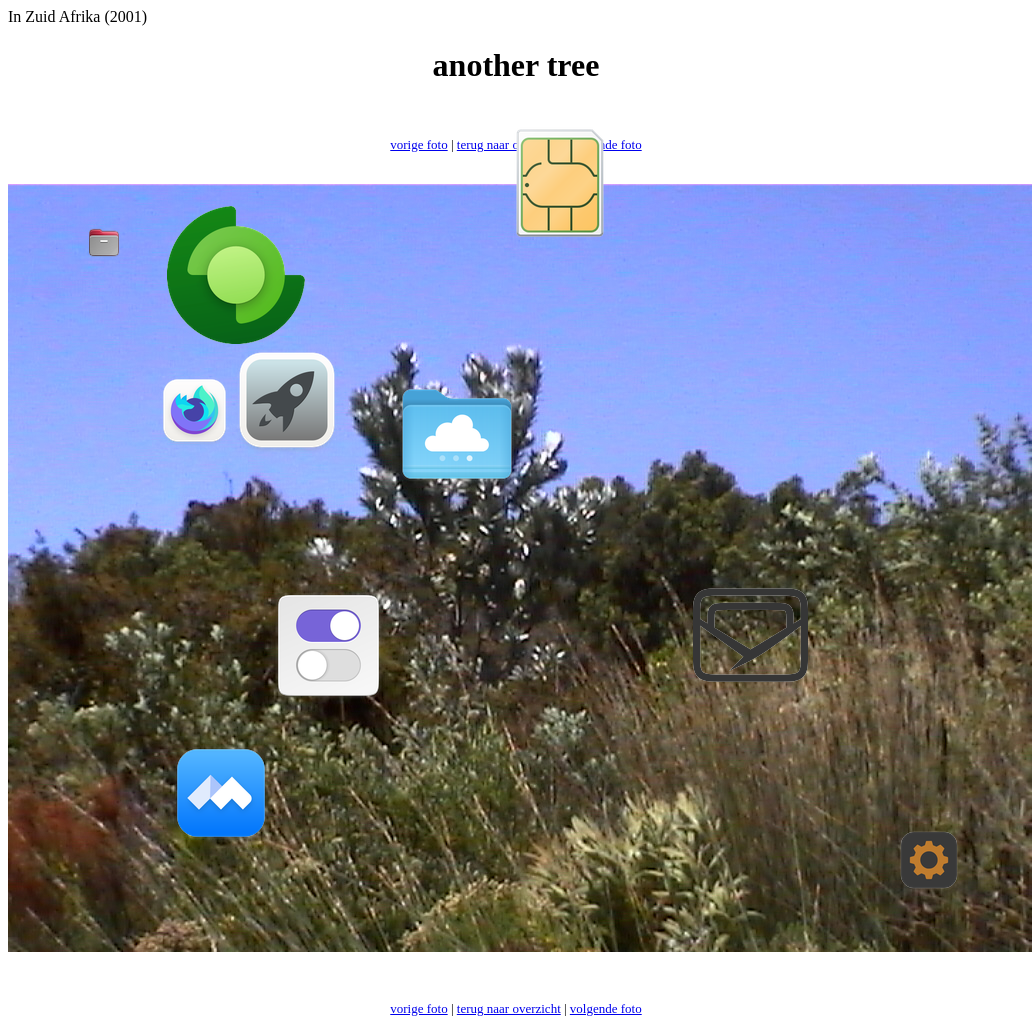 The height and width of the screenshot is (1030, 1032). What do you see at coordinates (221, 793) in the screenshot?
I see `open meeting or video conferencing app` at bounding box center [221, 793].